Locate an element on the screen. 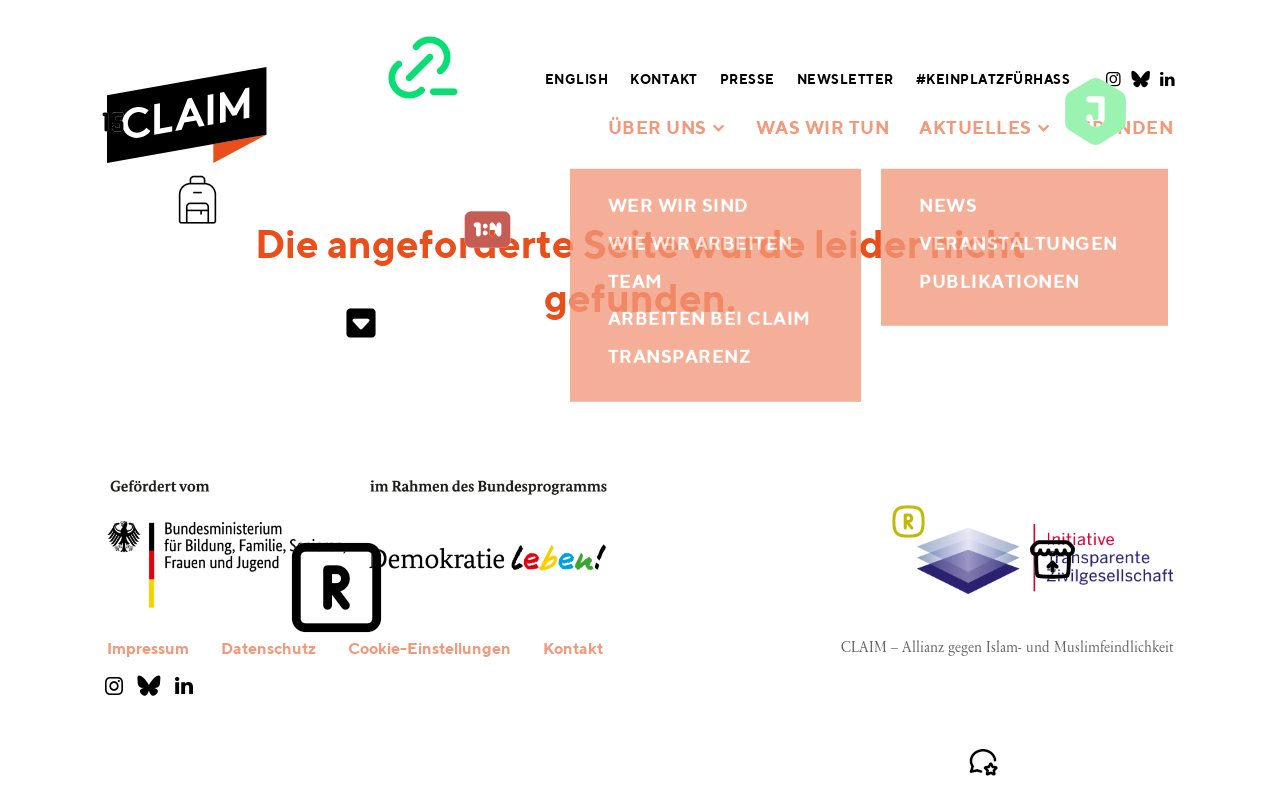 The image size is (1280, 793). remove a link or hyperlink is located at coordinates (419, 67).